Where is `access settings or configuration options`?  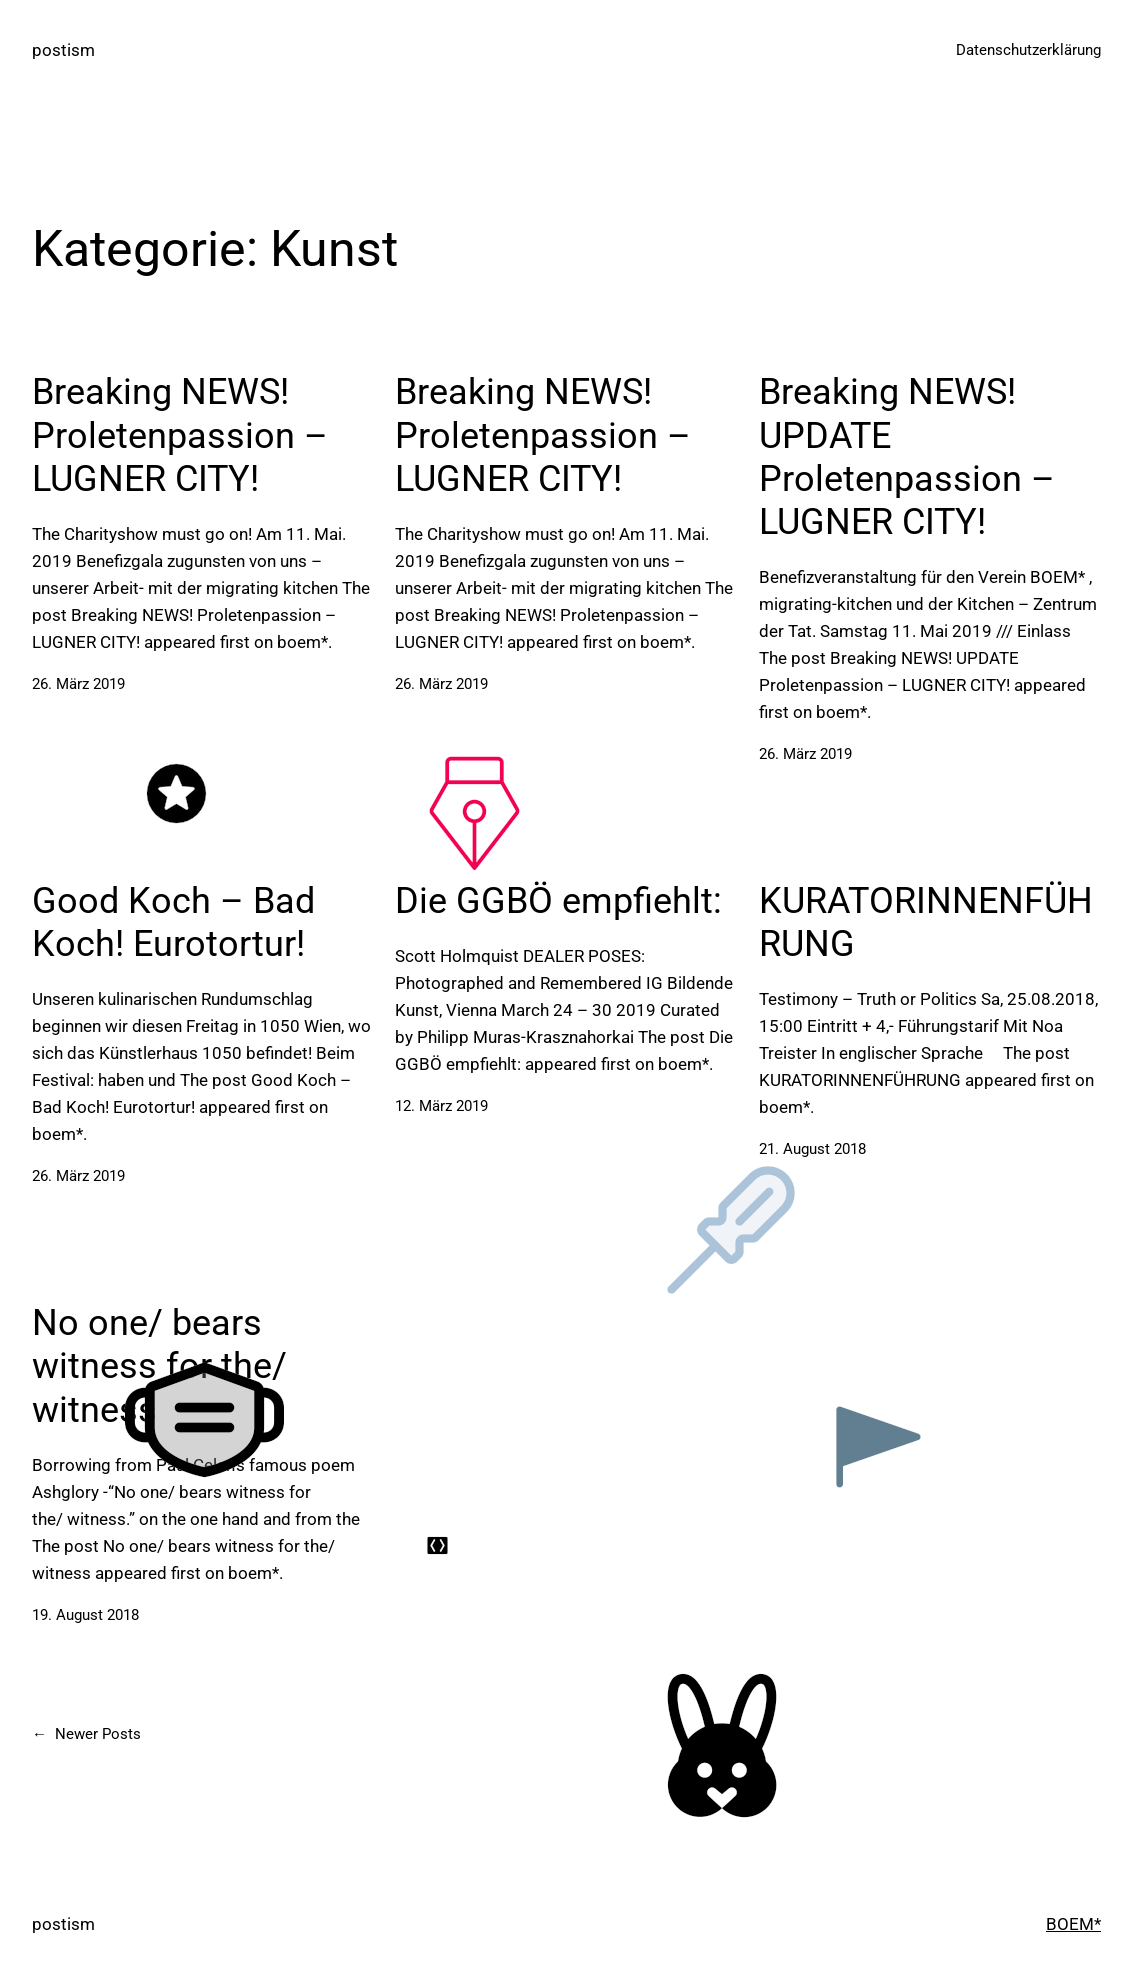
access settings or configuration options is located at coordinates (731, 1230).